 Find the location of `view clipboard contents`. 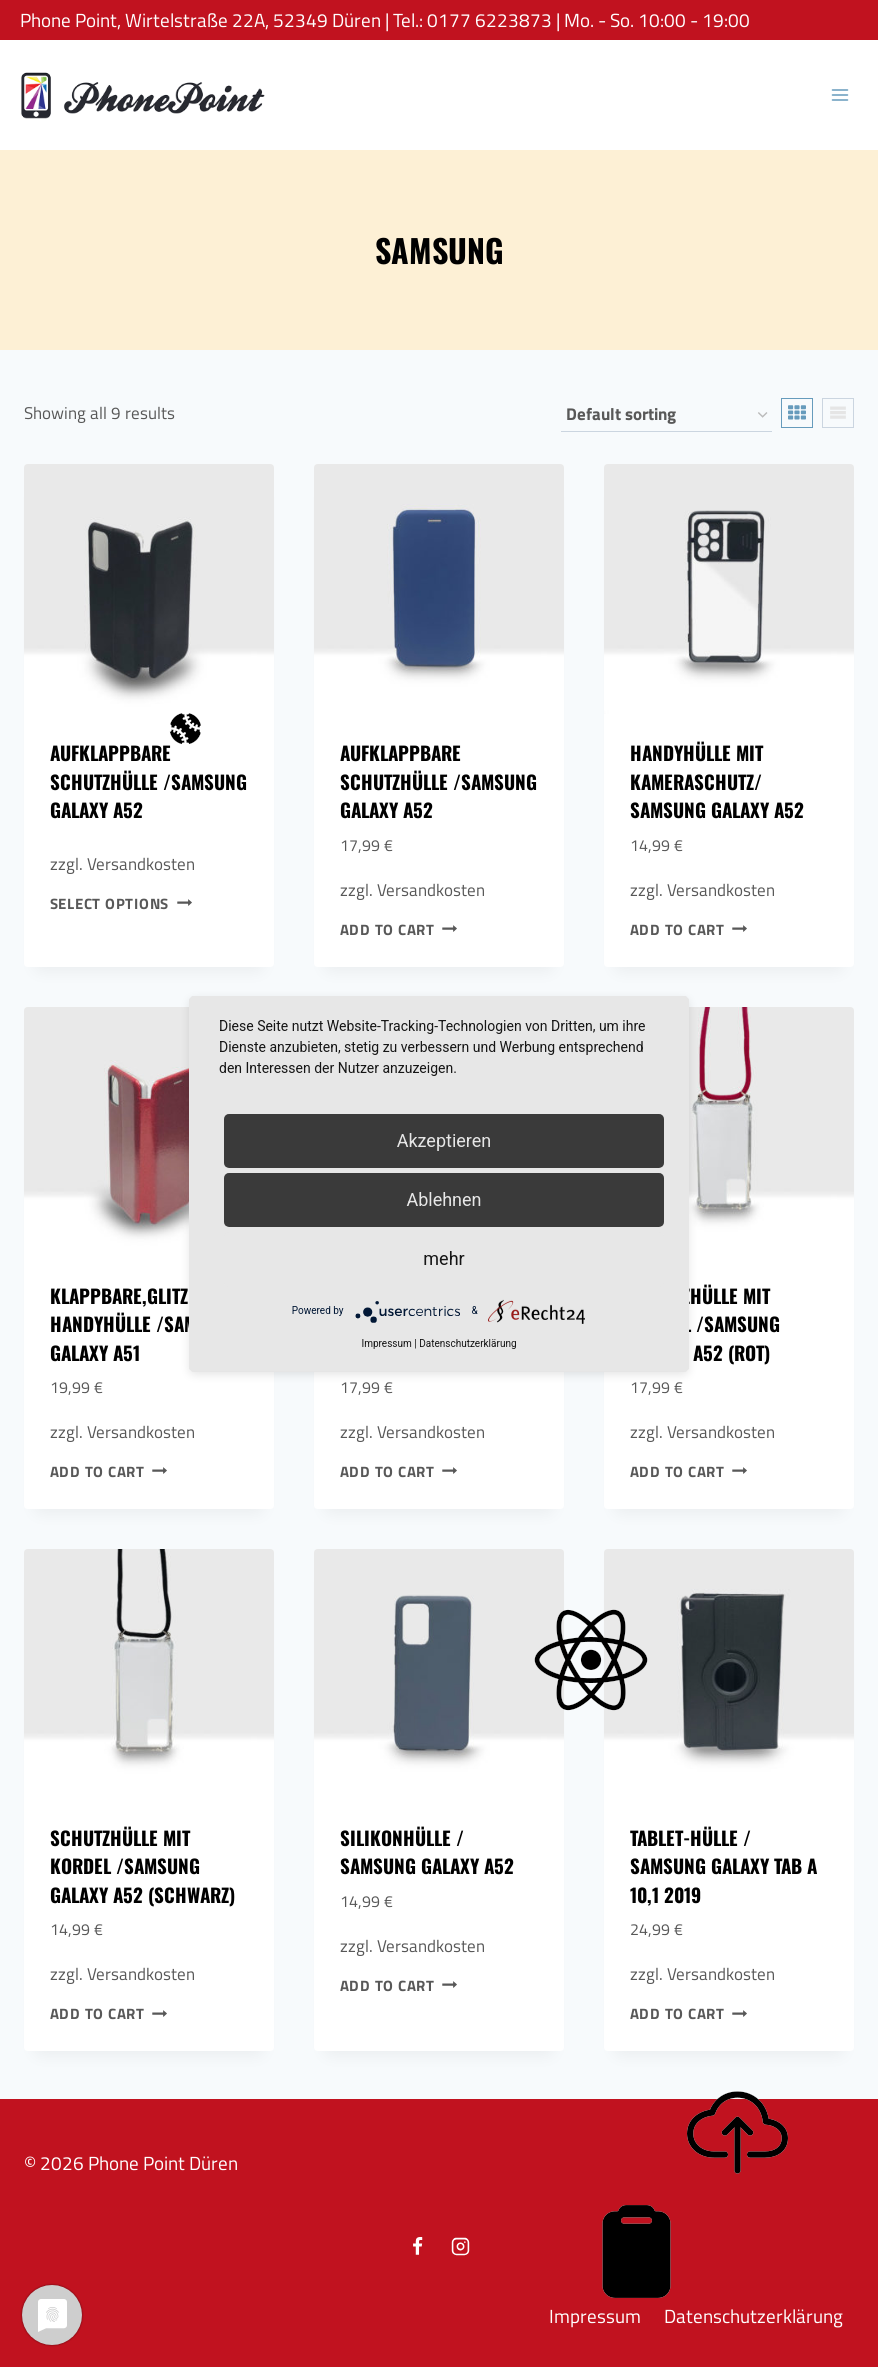

view clipboard contents is located at coordinates (636, 2251).